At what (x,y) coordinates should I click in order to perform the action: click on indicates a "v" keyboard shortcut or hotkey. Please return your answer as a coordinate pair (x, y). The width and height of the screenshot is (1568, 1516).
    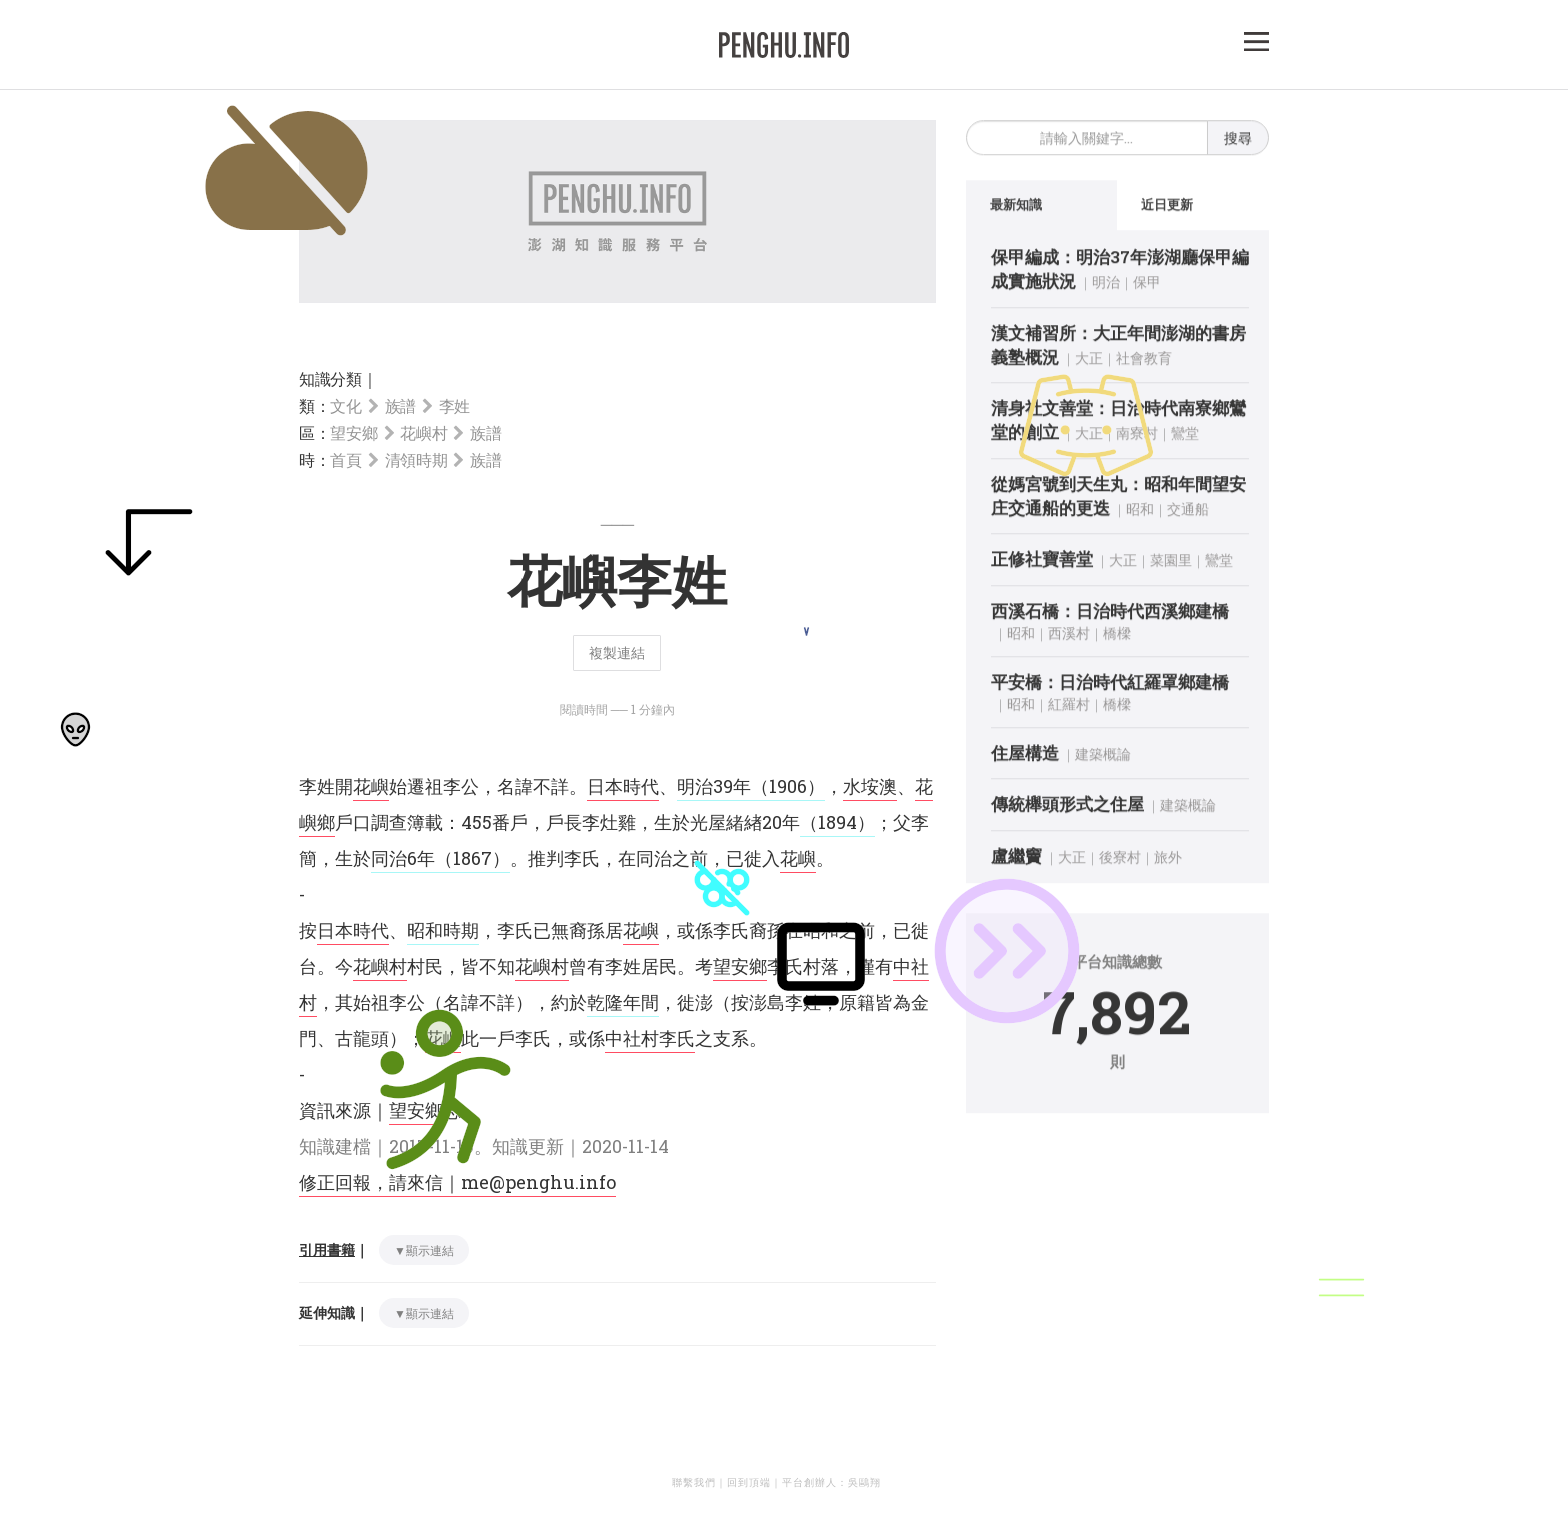
    Looking at the image, I should click on (806, 631).